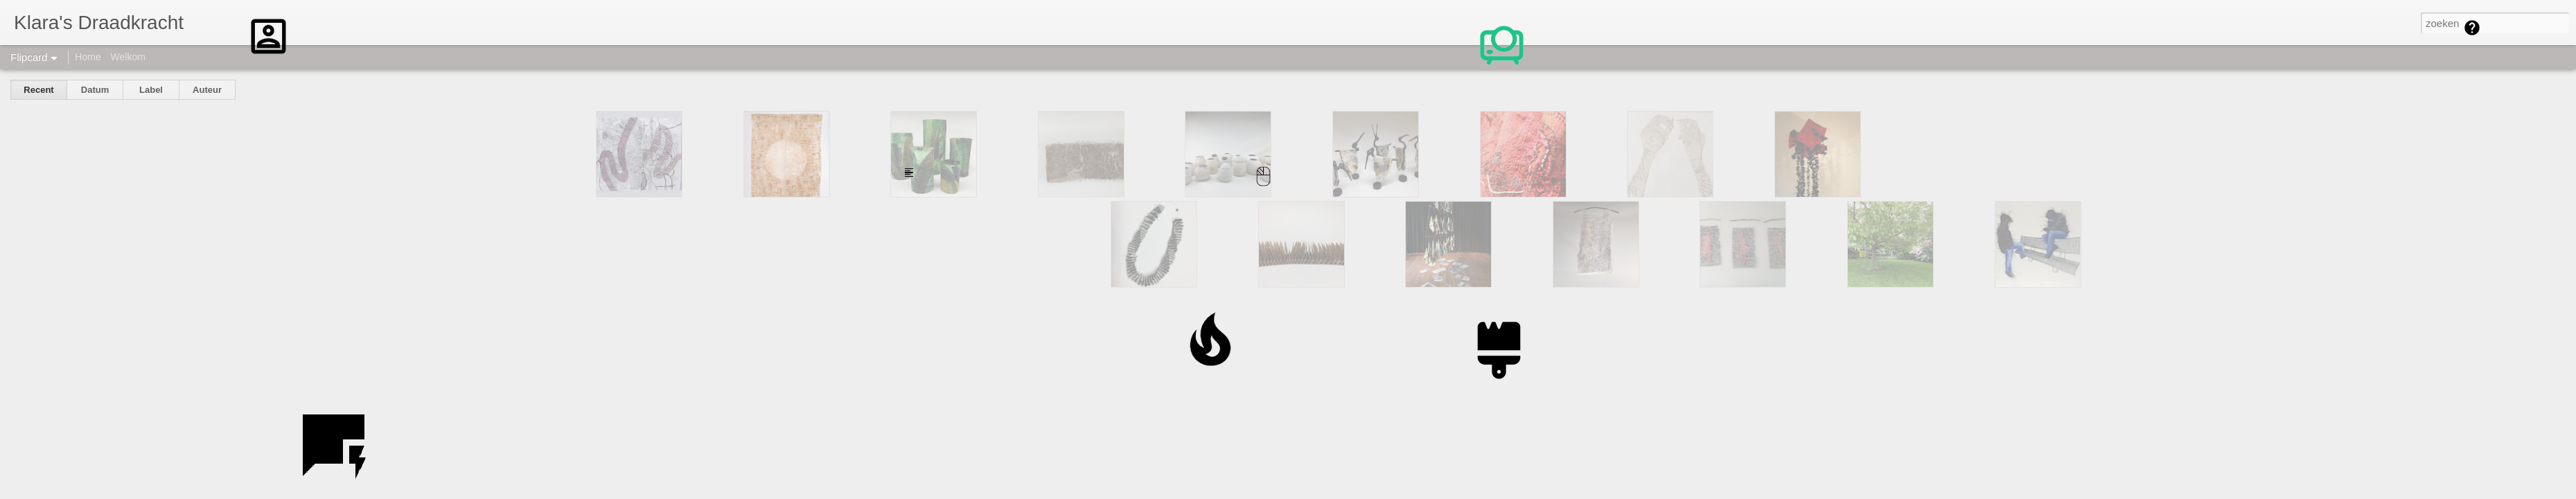 The image size is (2576, 499). What do you see at coordinates (1263, 176) in the screenshot?
I see `indicates left mouse button click action` at bounding box center [1263, 176].